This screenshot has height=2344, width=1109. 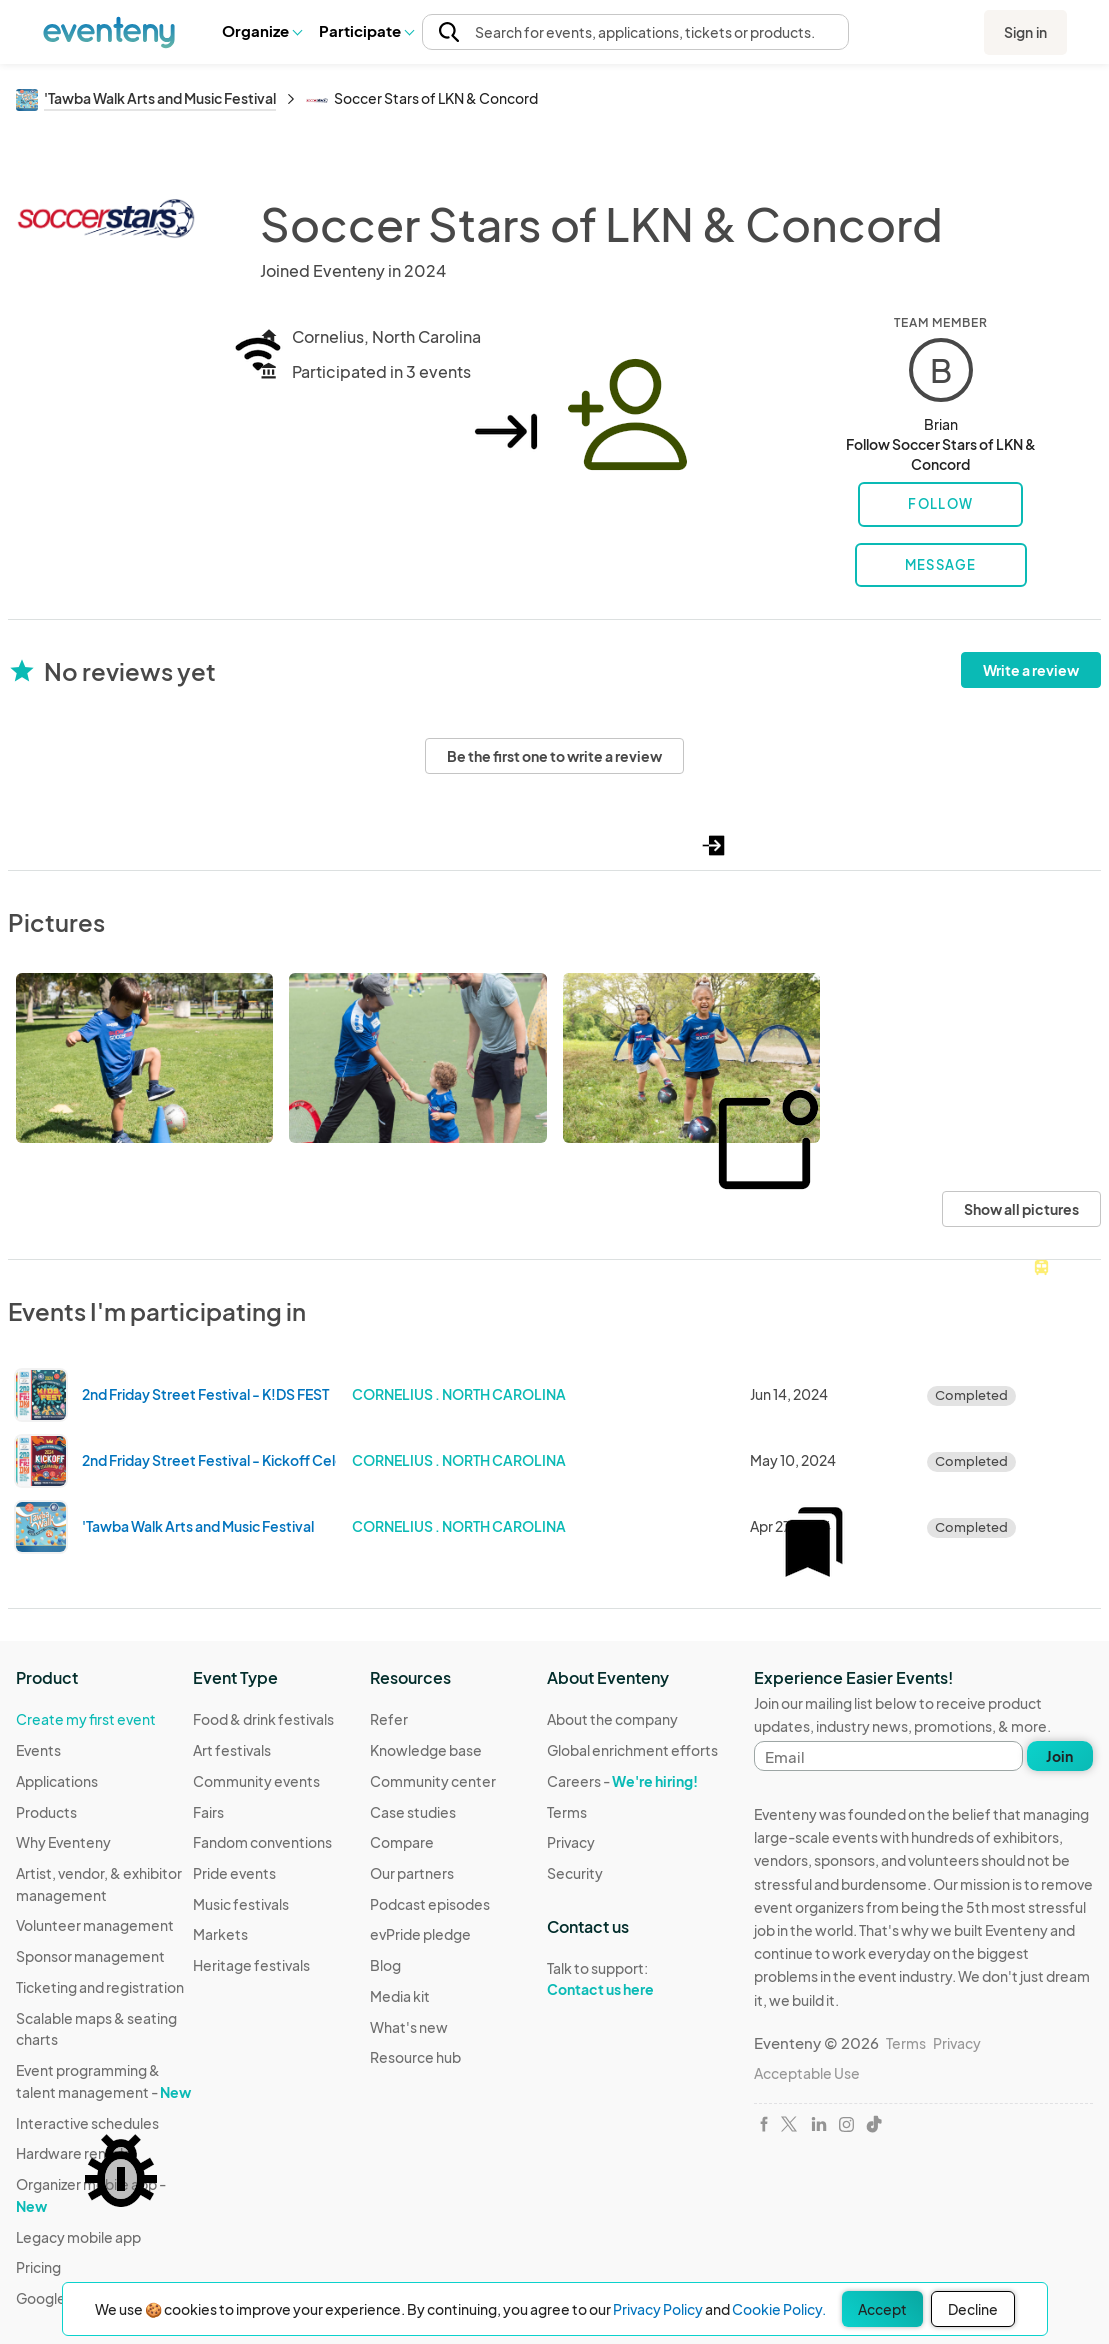 I want to click on view bus routes or schedules, so click(x=1041, y=1267).